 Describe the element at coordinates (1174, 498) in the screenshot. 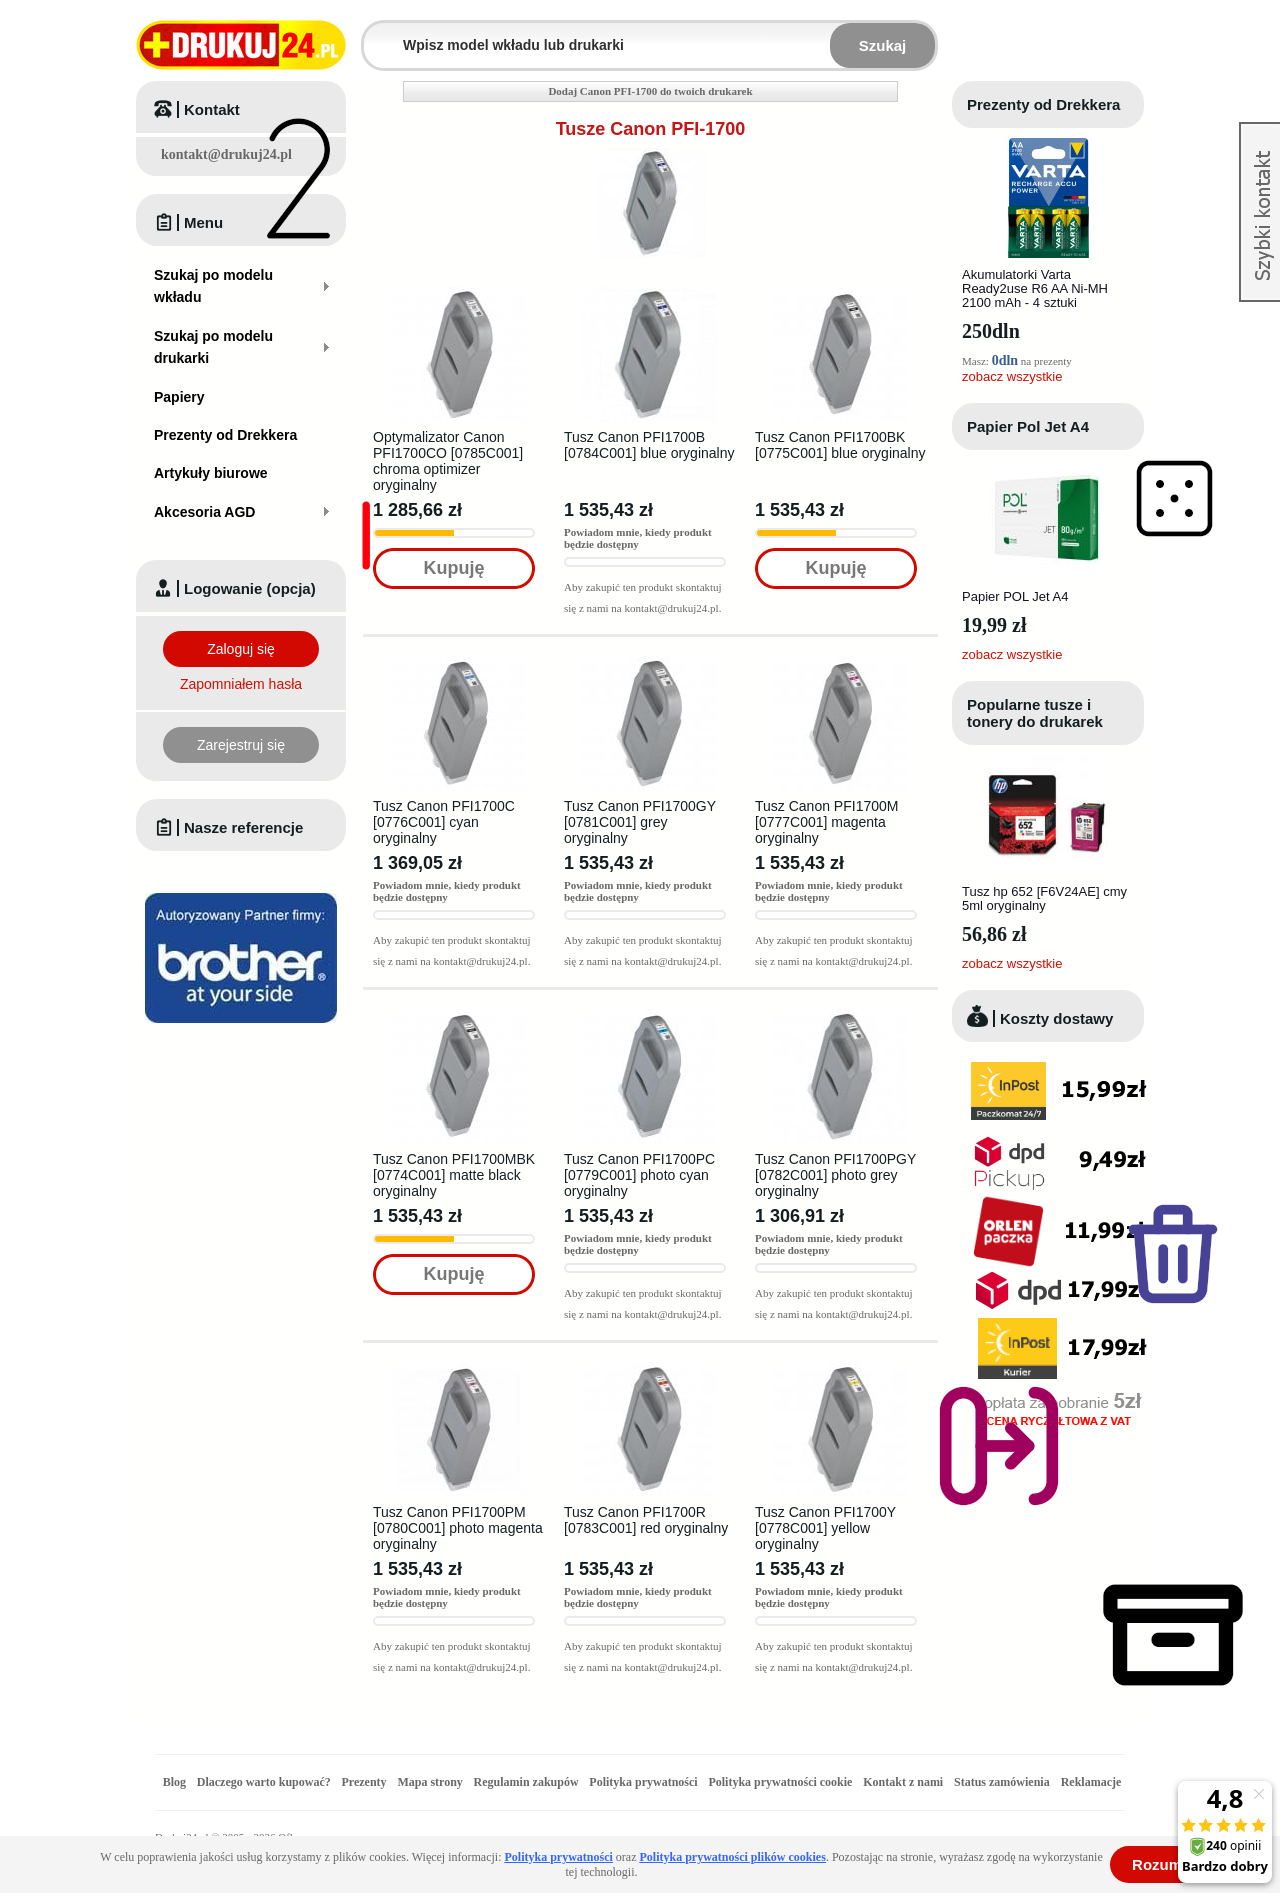

I see `dice showing a roll of five` at that location.